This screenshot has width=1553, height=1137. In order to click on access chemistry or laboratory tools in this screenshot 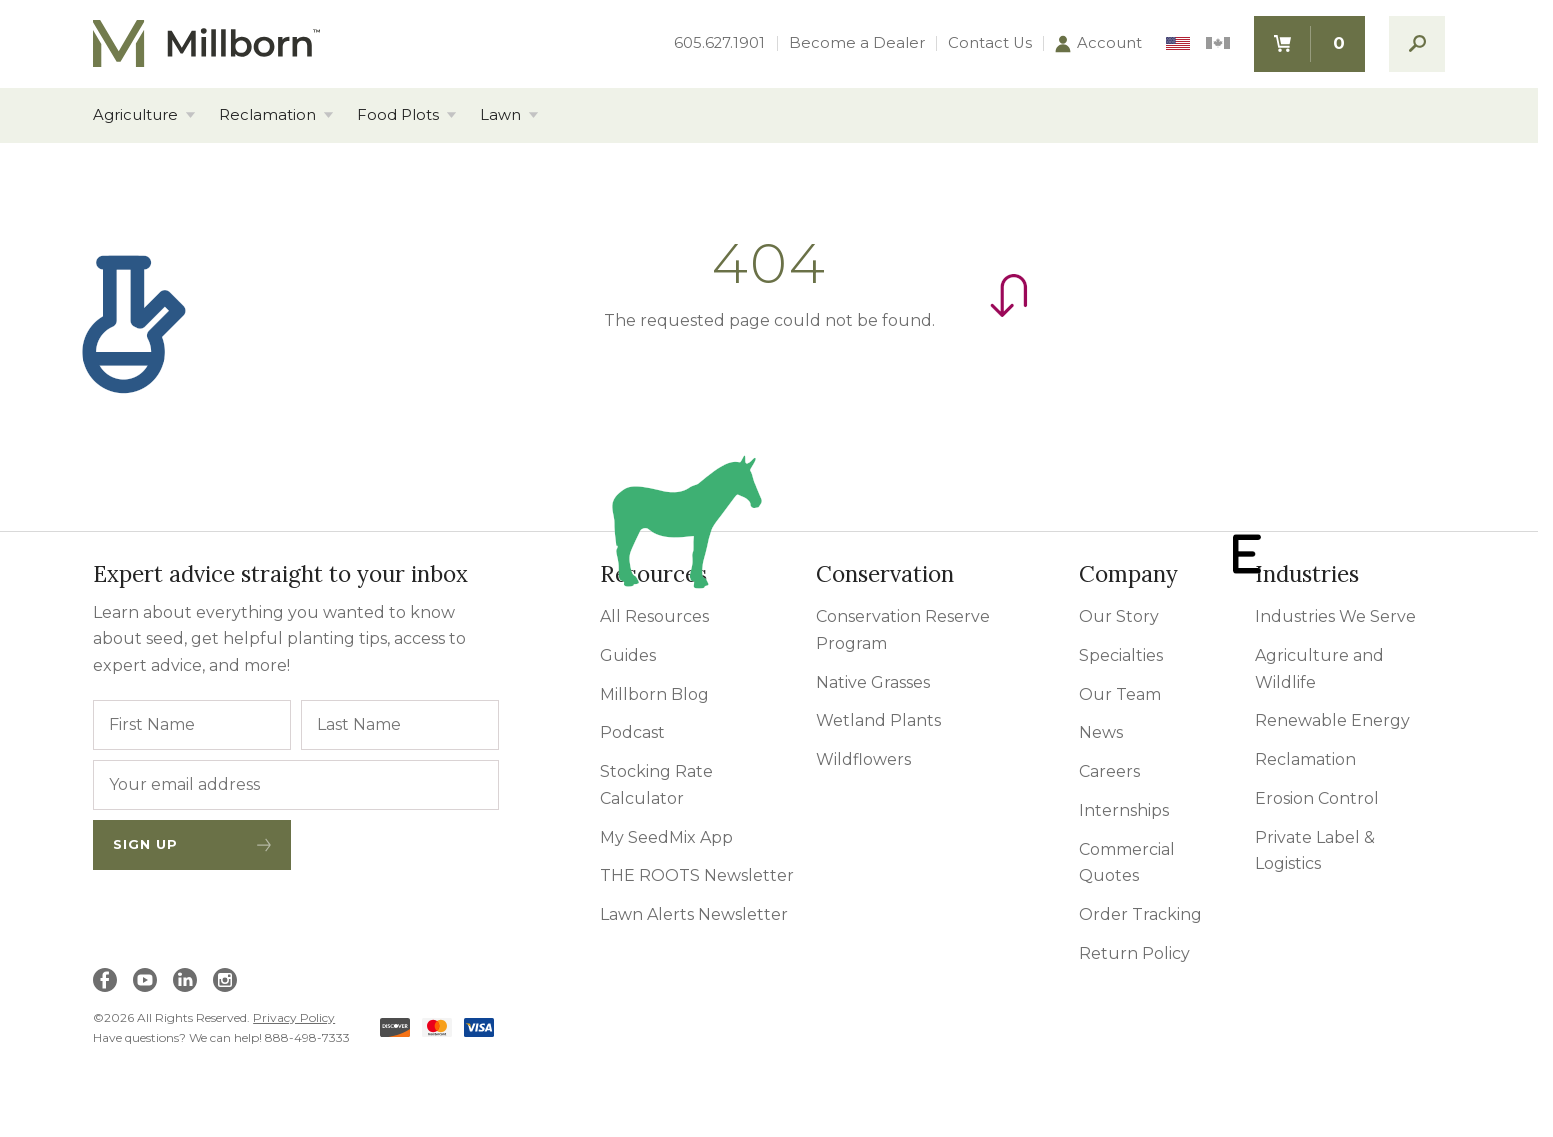, I will do `click(130, 324)`.